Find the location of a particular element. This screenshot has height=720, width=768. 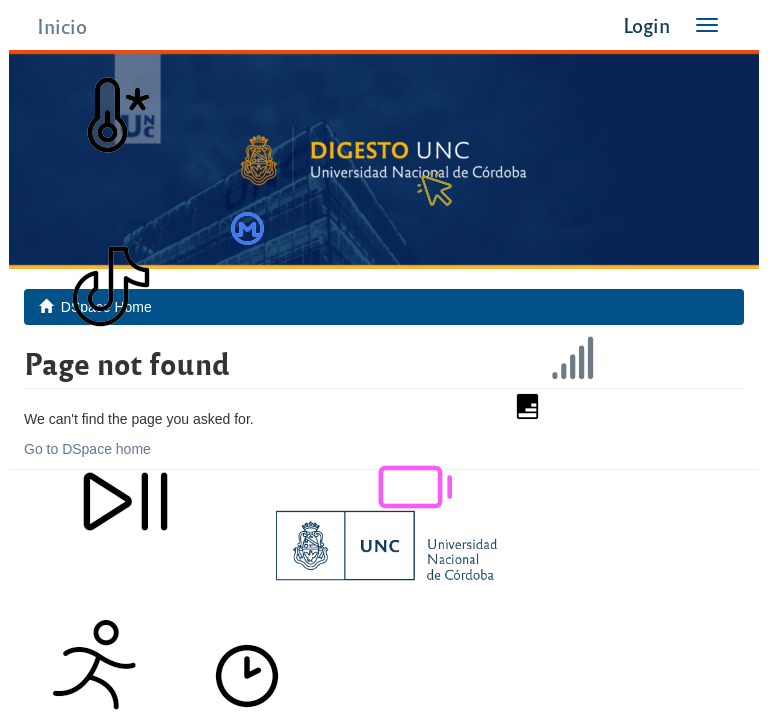

indicates stairs or stairway access is located at coordinates (527, 406).